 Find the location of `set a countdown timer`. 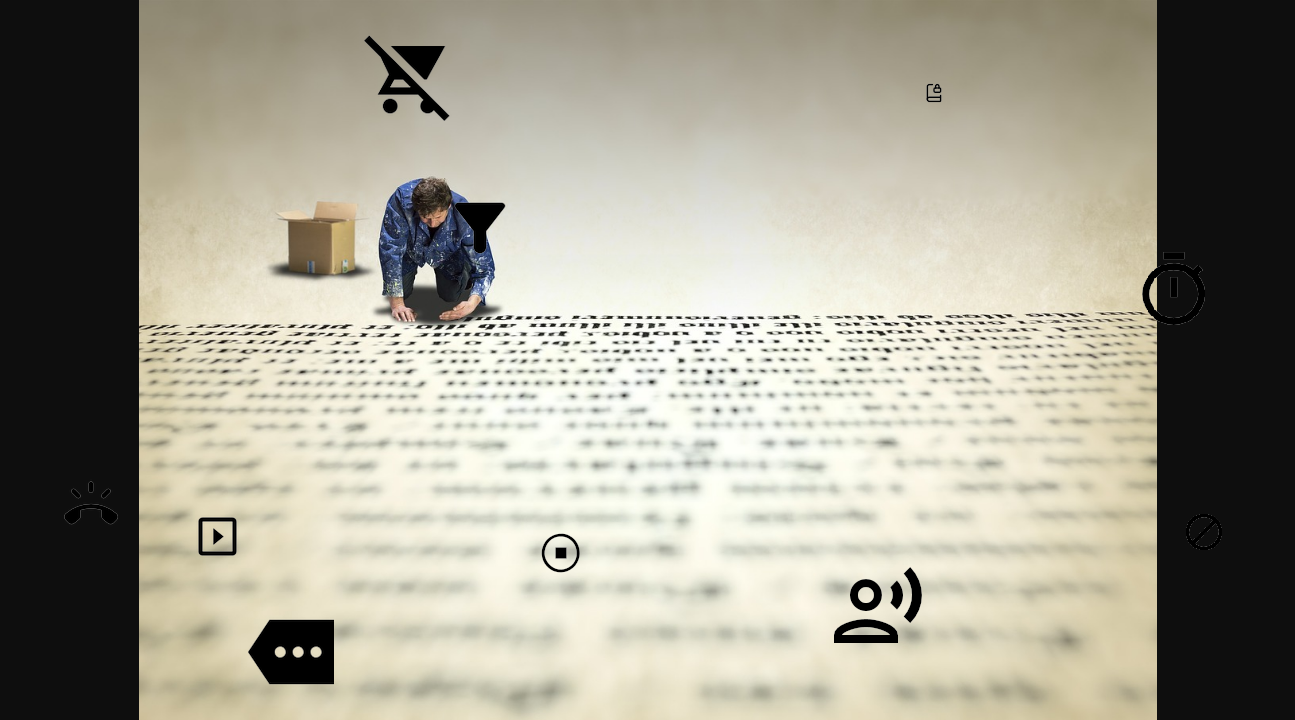

set a countdown timer is located at coordinates (1173, 290).